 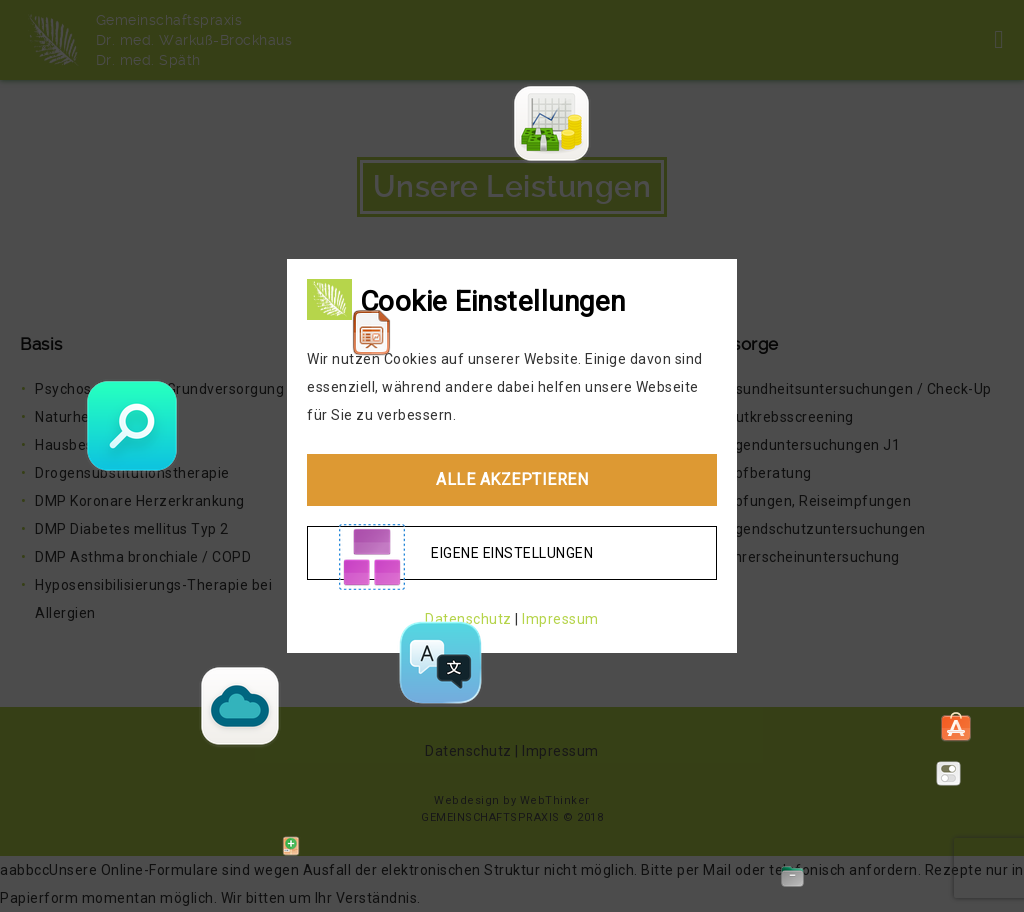 What do you see at coordinates (372, 557) in the screenshot?
I see `select all items in the current view` at bounding box center [372, 557].